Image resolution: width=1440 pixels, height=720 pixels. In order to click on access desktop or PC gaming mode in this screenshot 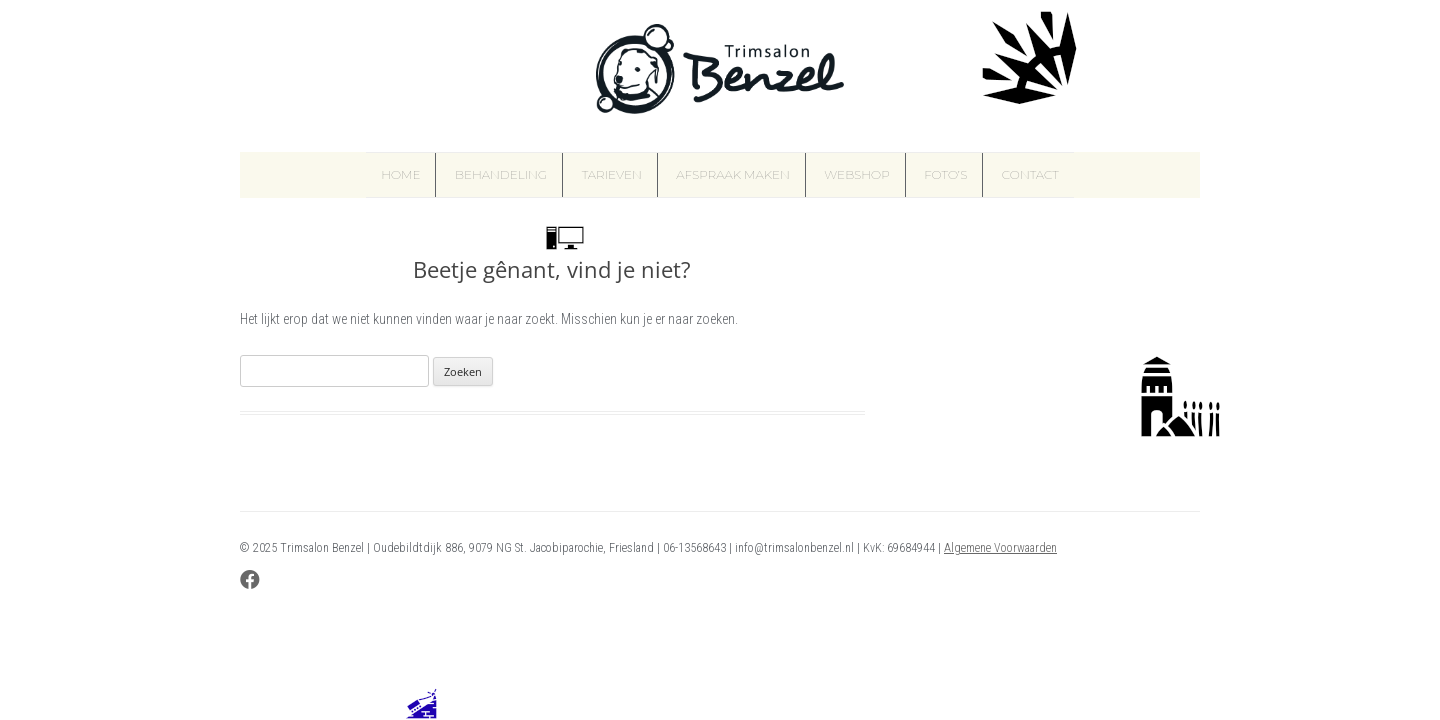, I will do `click(565, 238)`.